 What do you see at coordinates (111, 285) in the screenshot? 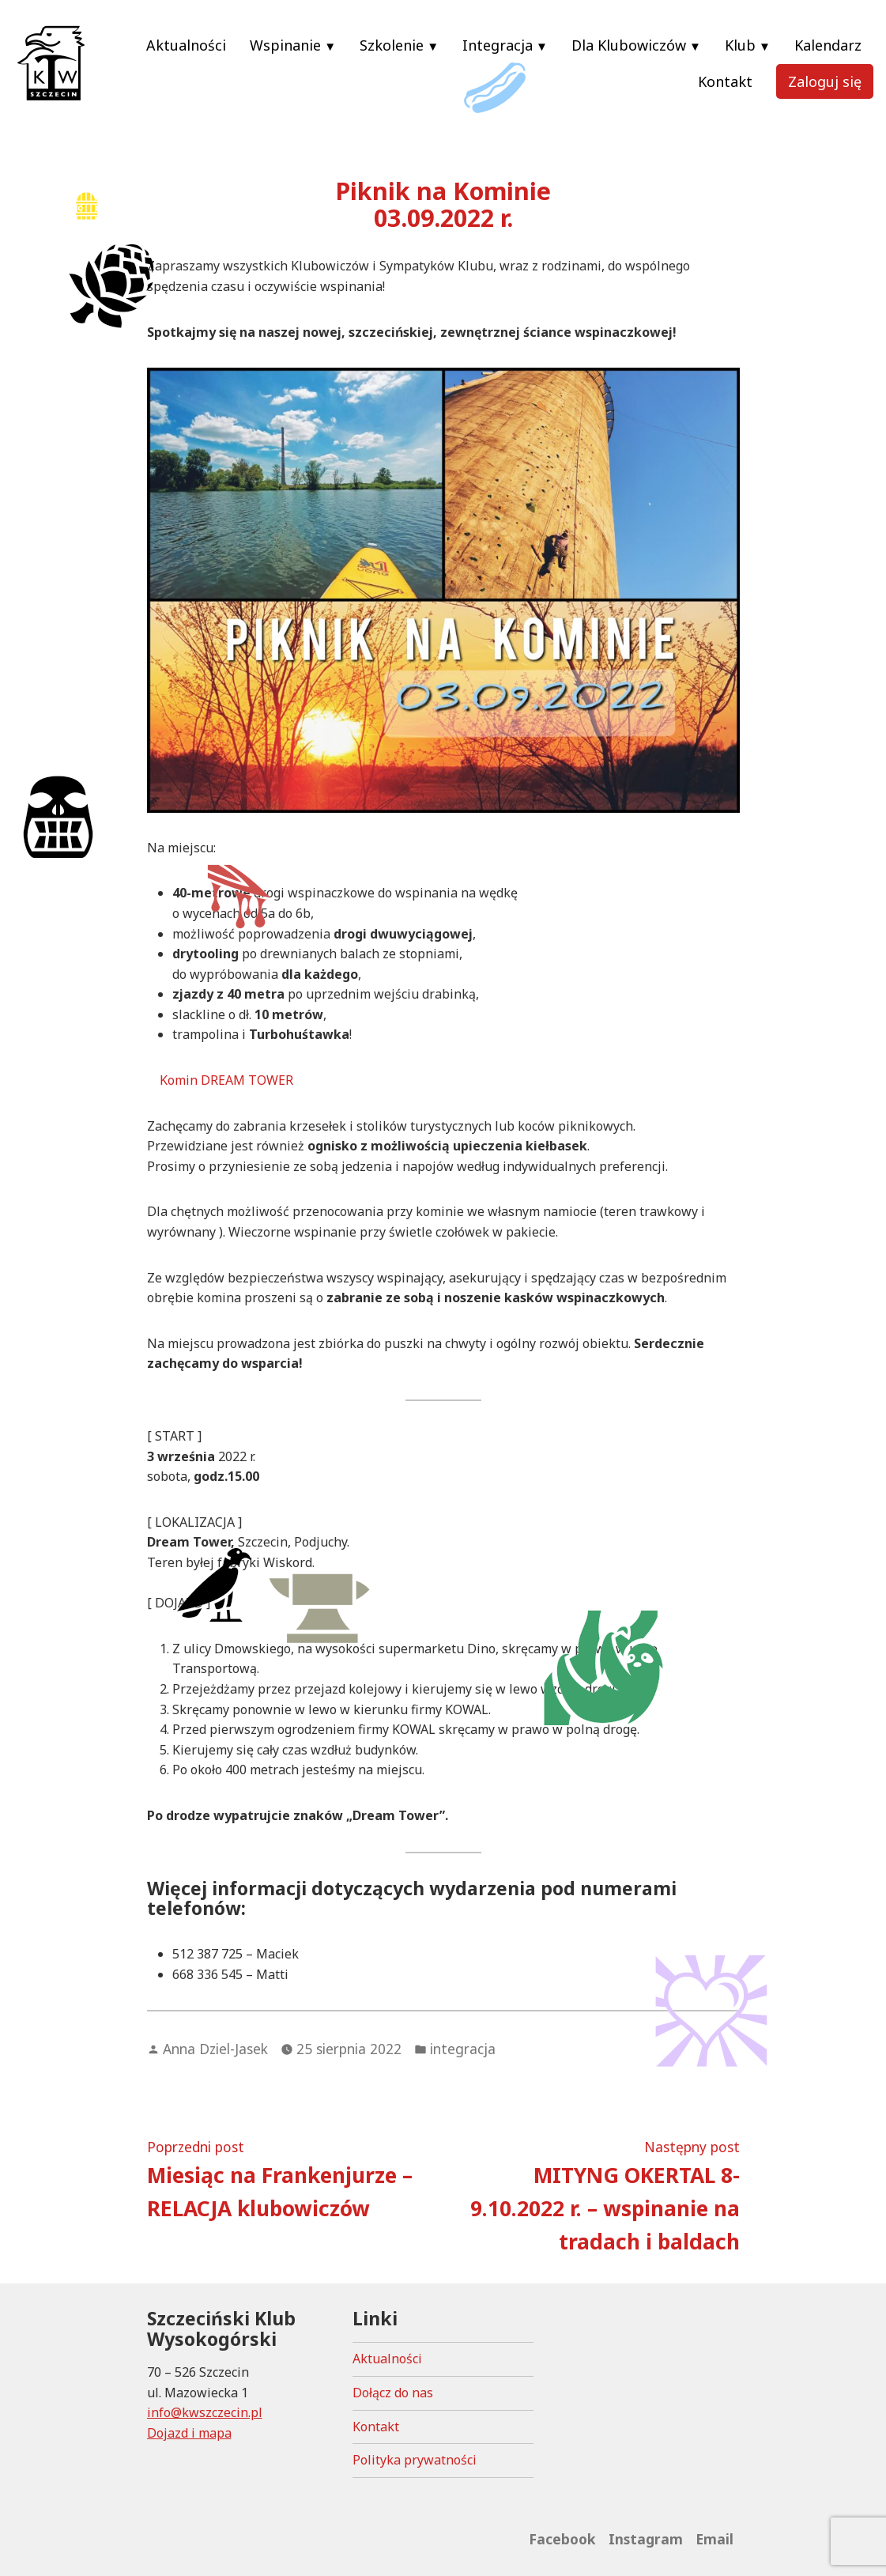
I see `select artichoke as an ingredient` at bounding box center [111, 285].